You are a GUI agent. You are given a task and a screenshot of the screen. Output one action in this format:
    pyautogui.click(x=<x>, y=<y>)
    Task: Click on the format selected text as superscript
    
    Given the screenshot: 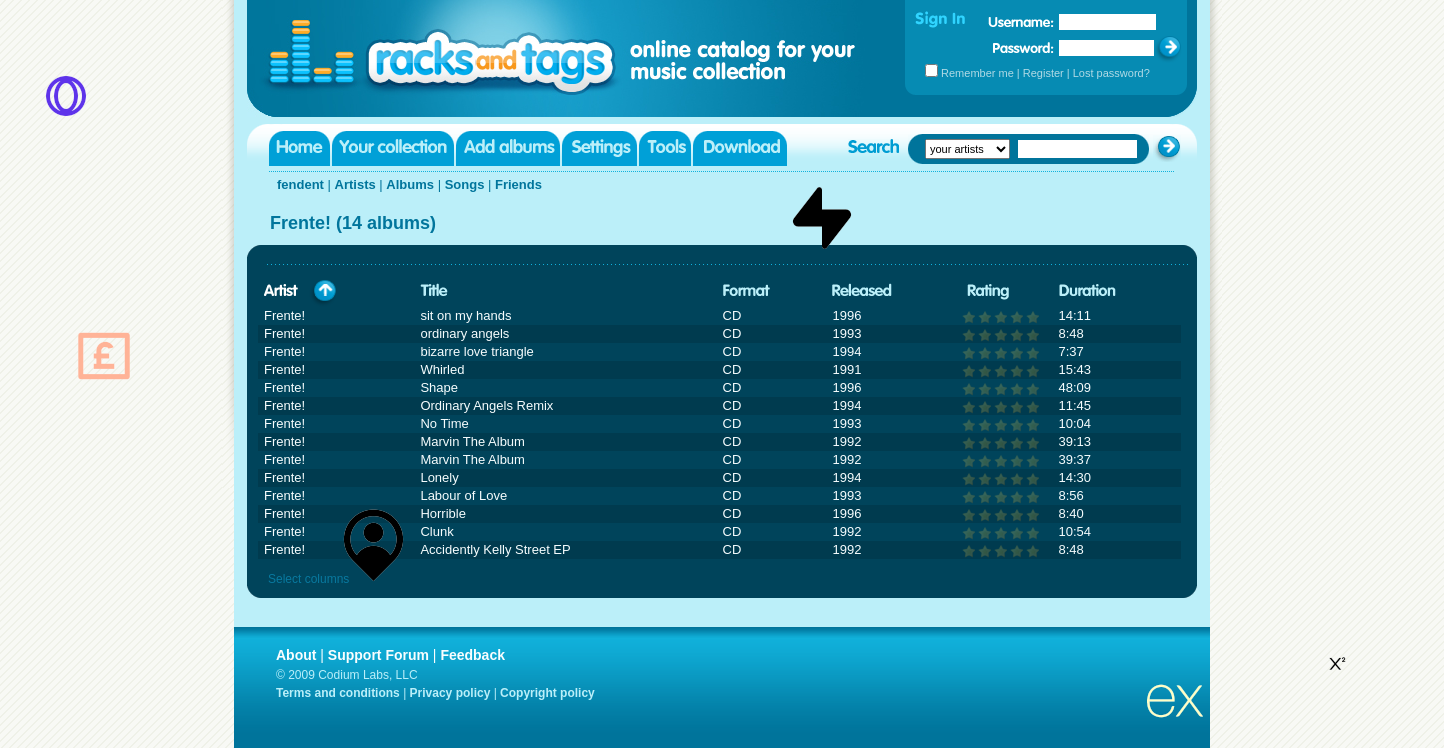 What is the action you would take?
    pyautogui.click(x=1336, y=663)
    